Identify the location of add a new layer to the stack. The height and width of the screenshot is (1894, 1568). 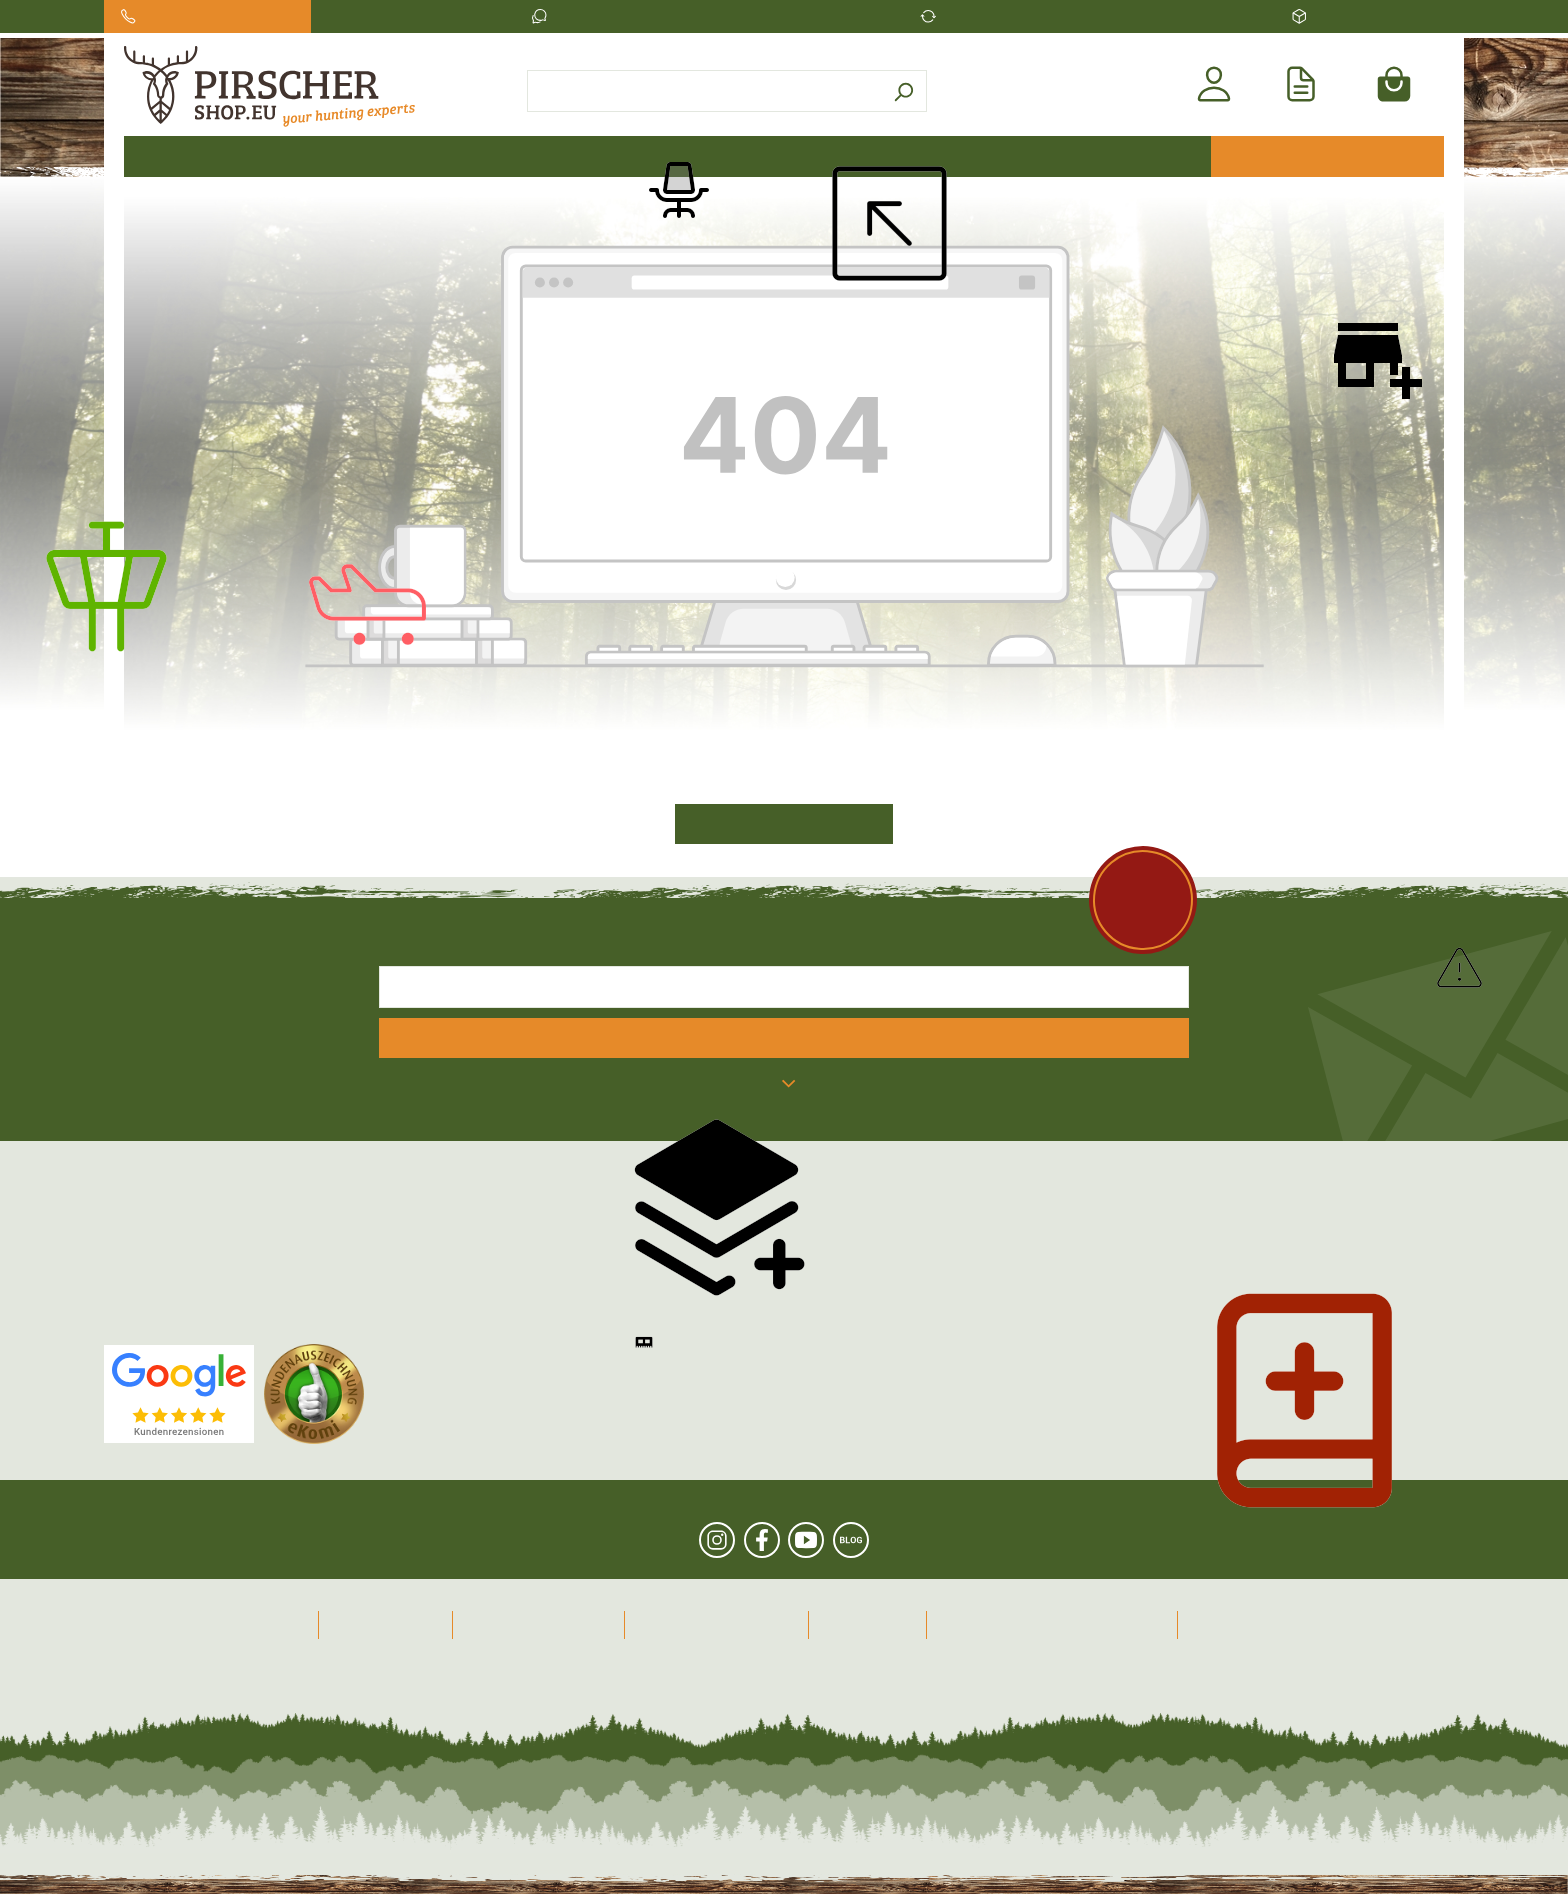
(716, 1207).